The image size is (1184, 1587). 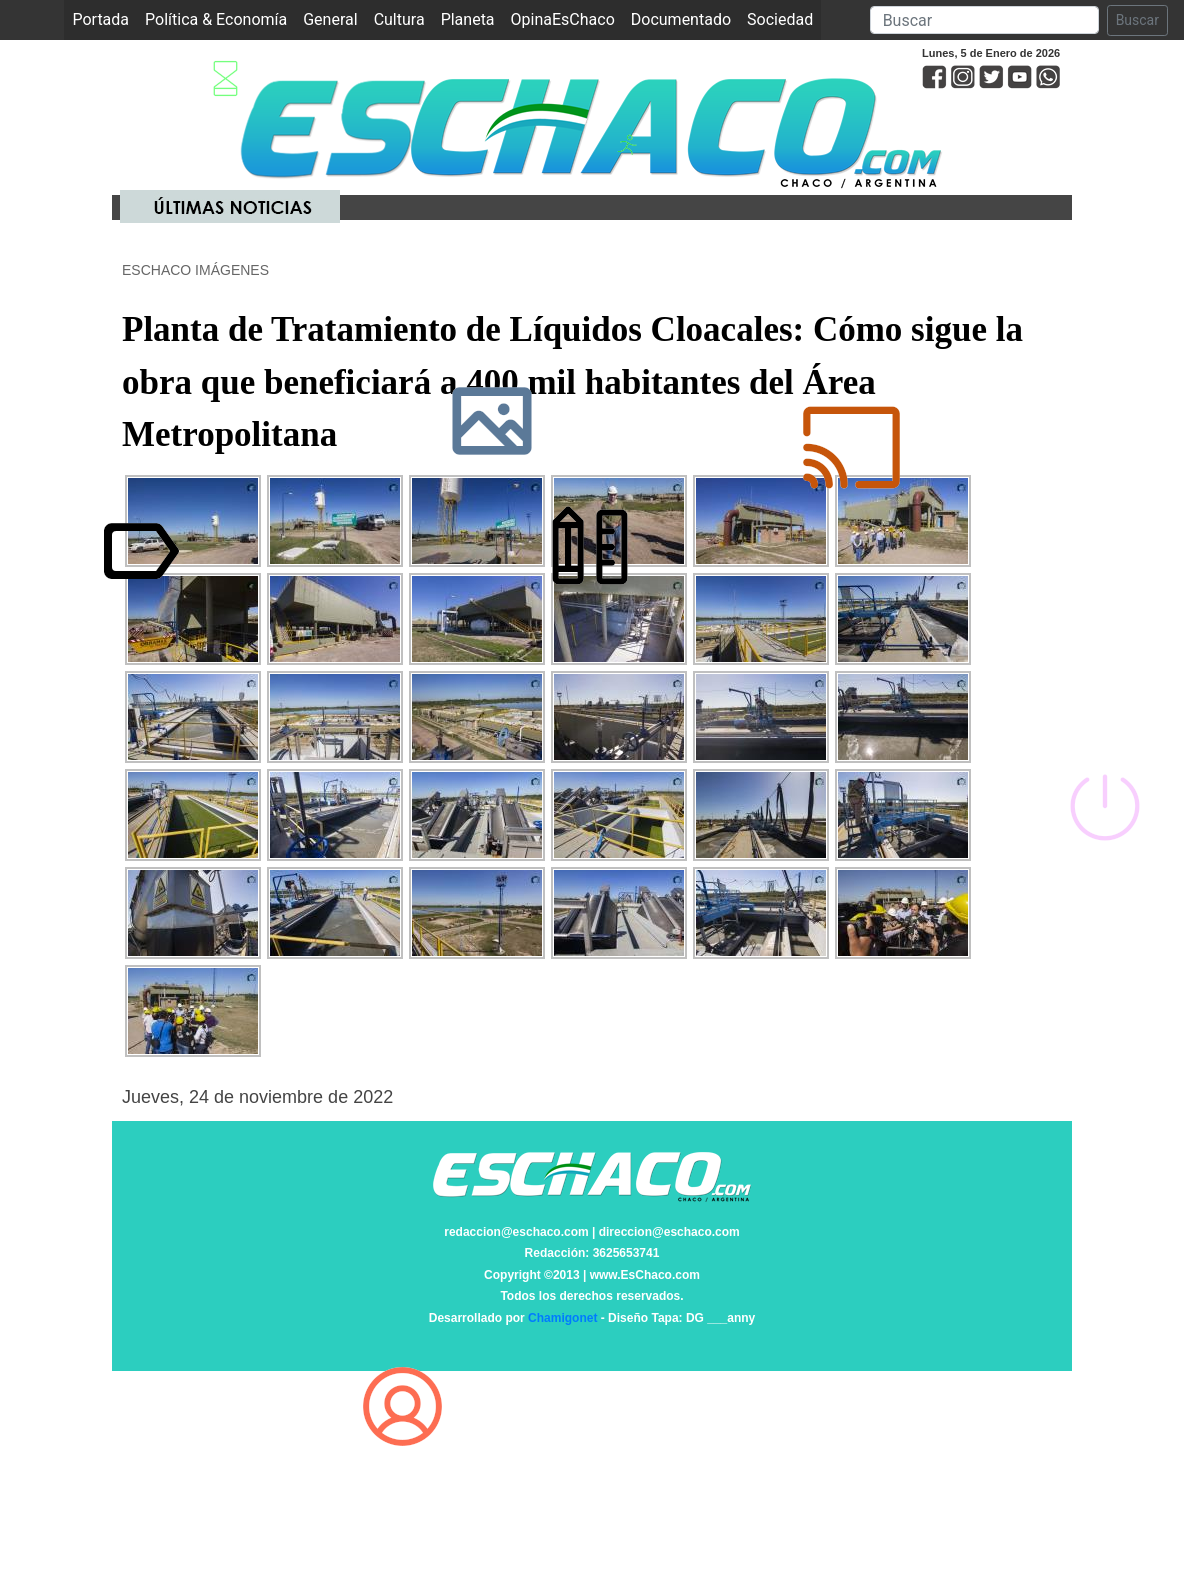 What do you see at coordinates (140, 551) in the screenshot?
I see `add a label or tag to an item` at bounding box center [140, 551].